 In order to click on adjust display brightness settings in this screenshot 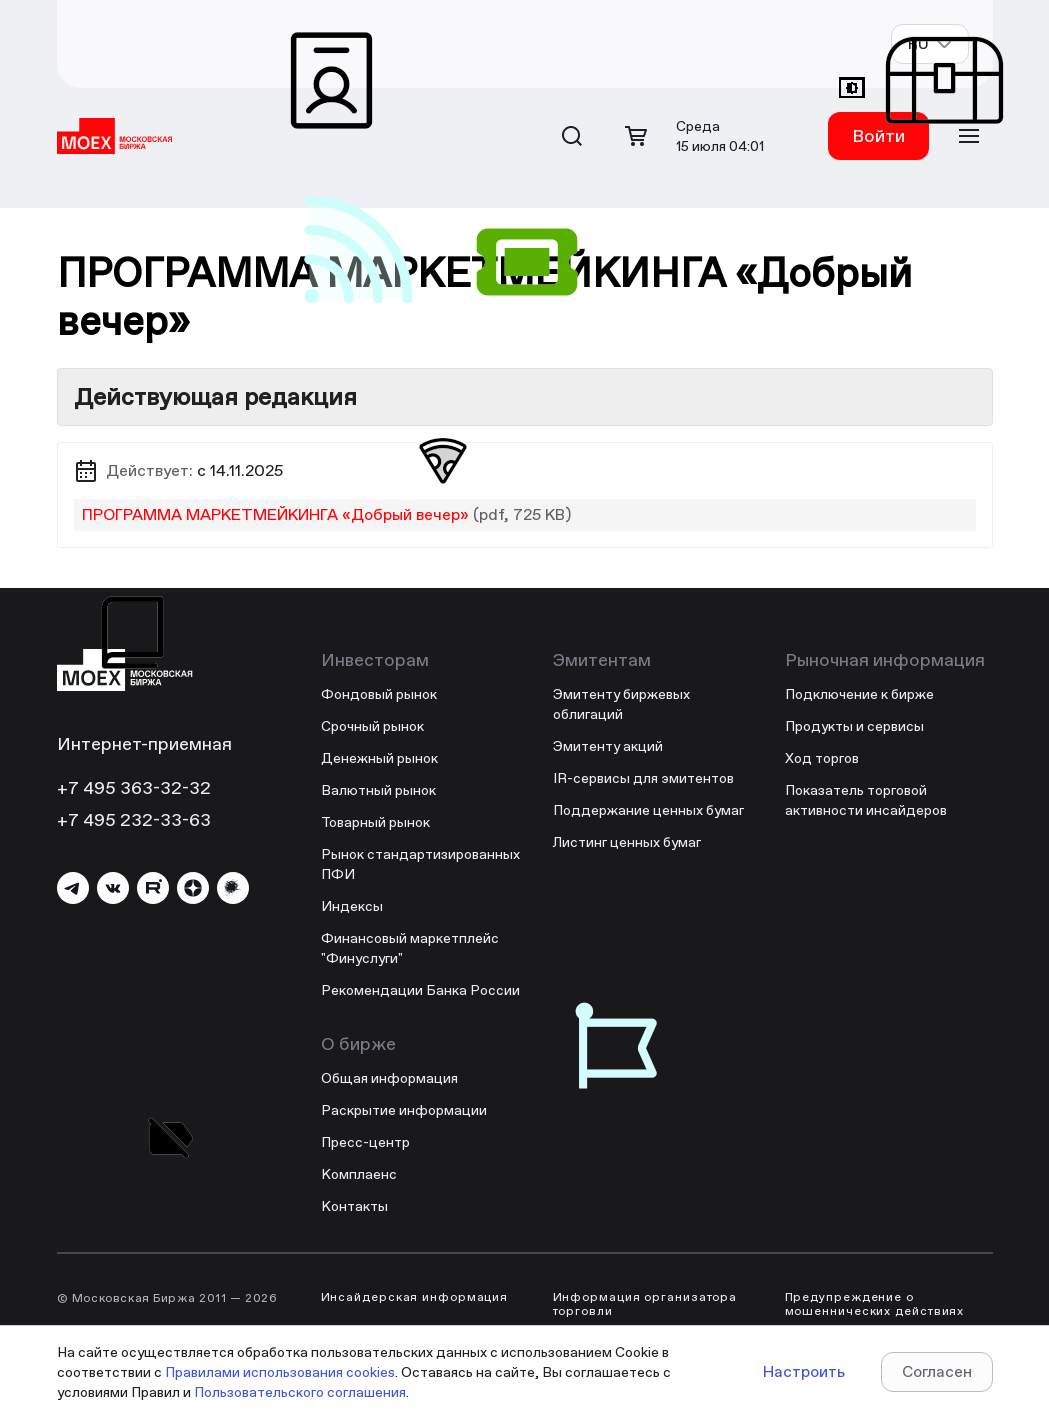, I will do `click(852, 88)`.